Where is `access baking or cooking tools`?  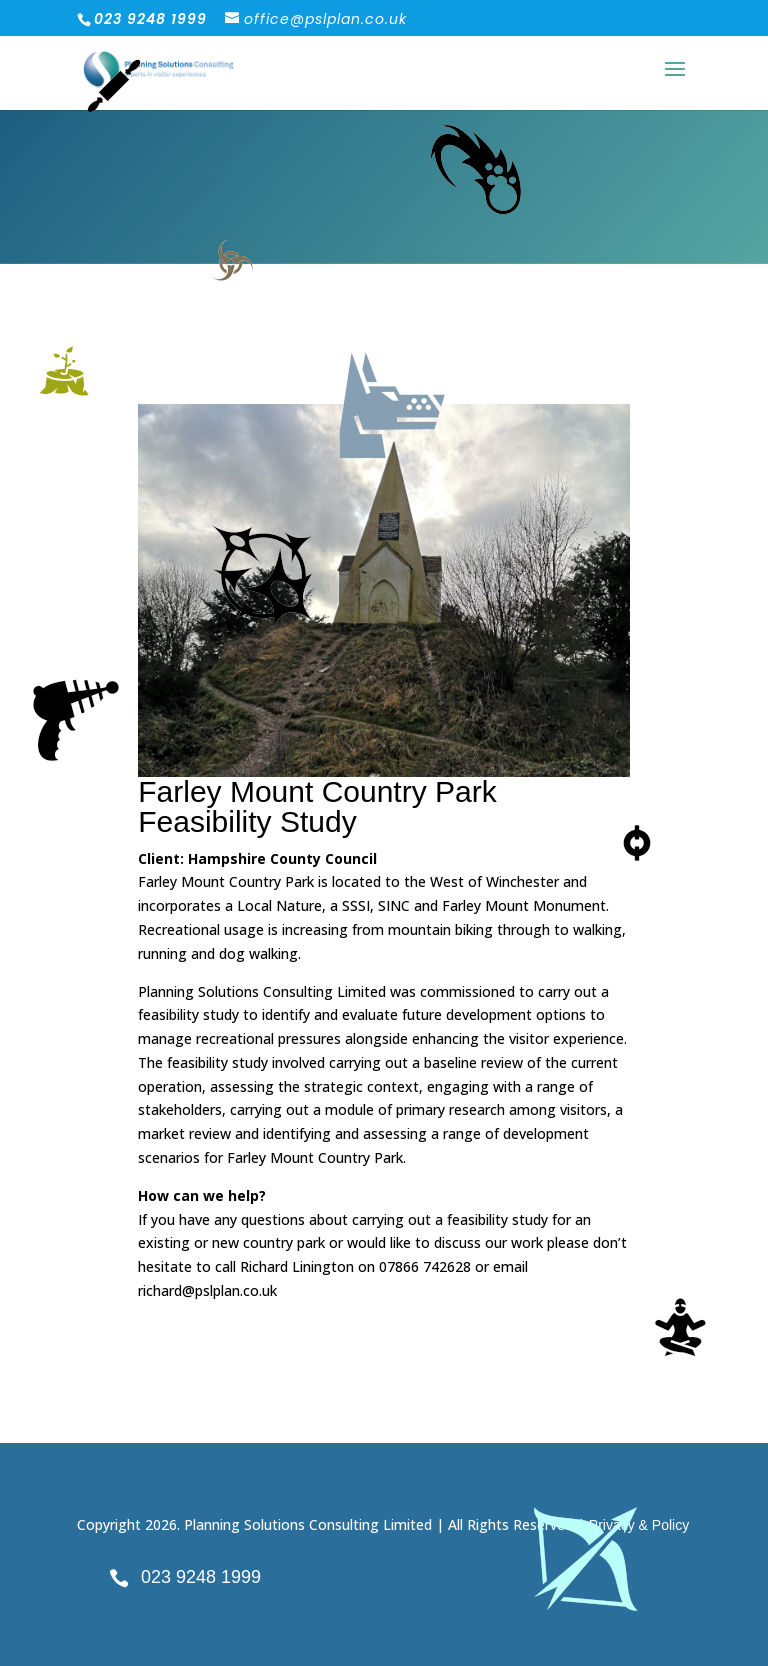
access baking or cooking tools is located at coordinates (114, 86).